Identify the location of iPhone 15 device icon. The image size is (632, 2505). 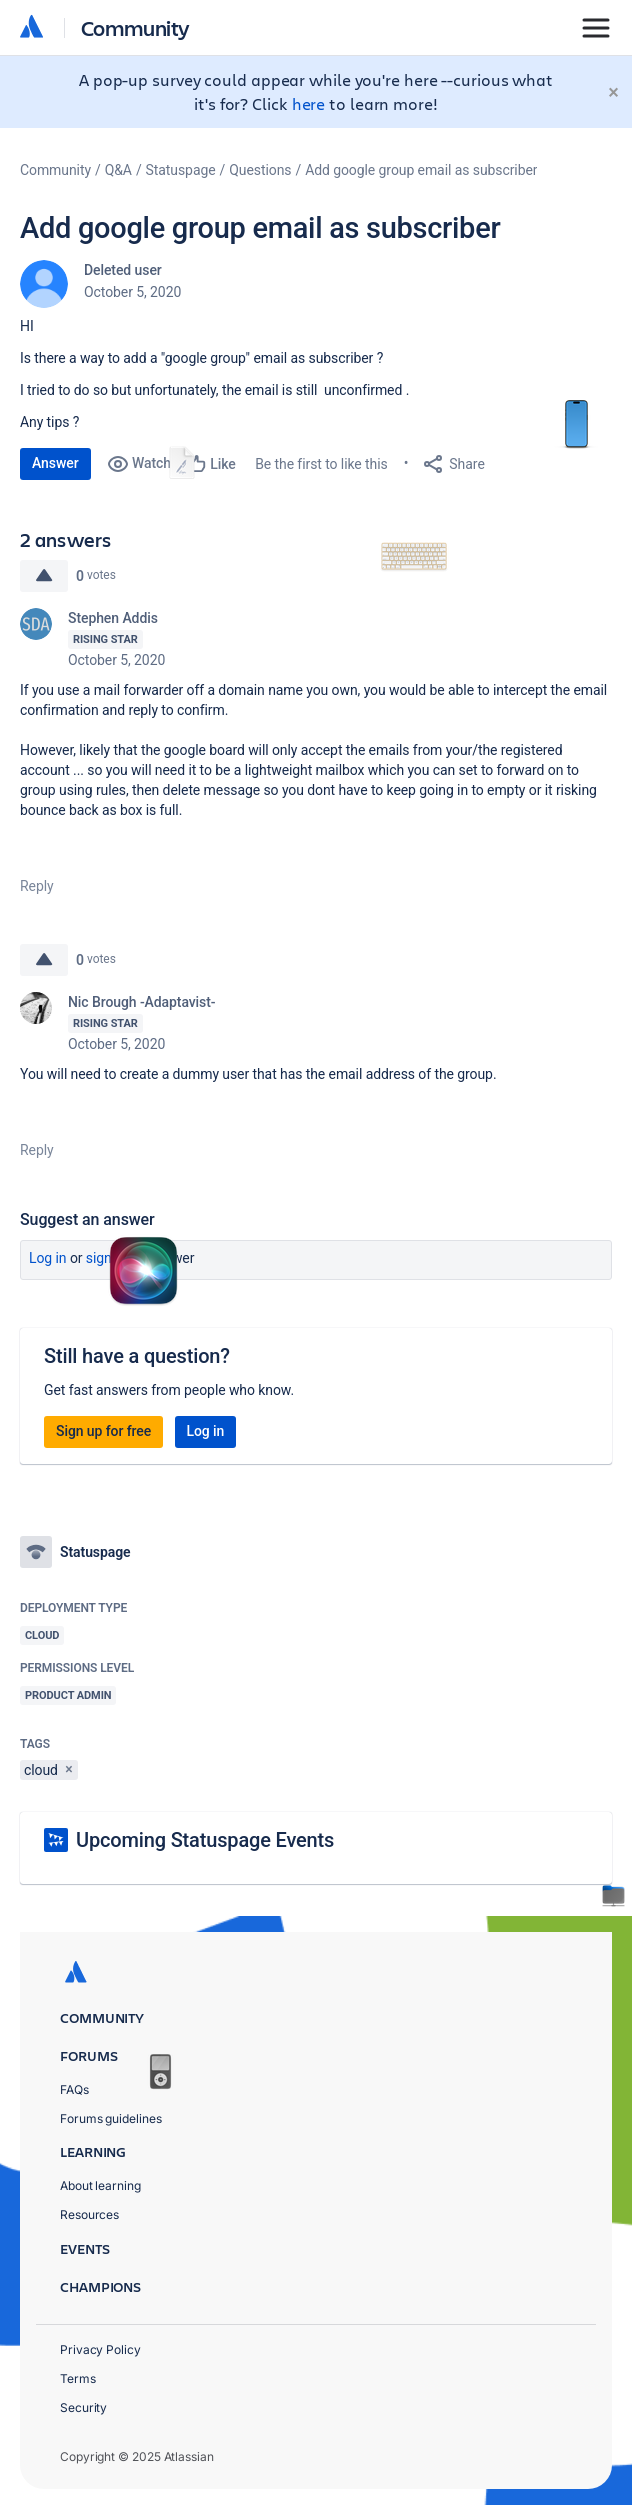
(576, 424).